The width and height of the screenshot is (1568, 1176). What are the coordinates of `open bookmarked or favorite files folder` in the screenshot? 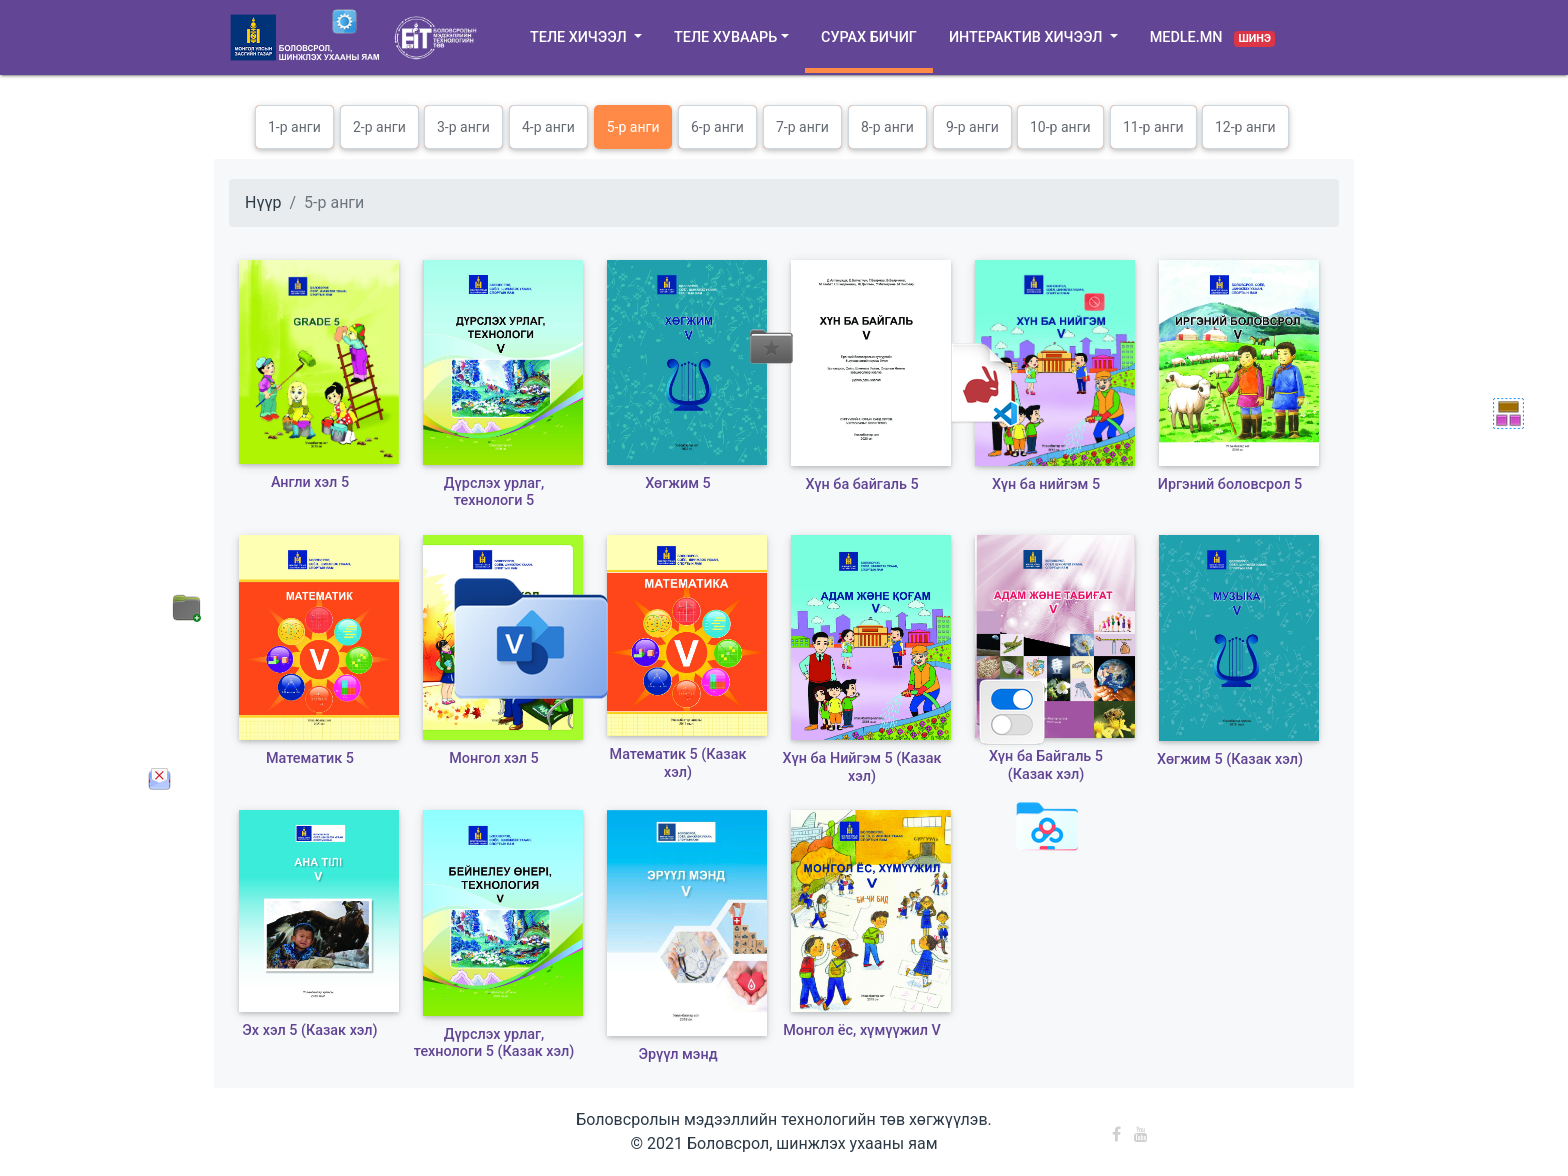 It's located at (771, 346).